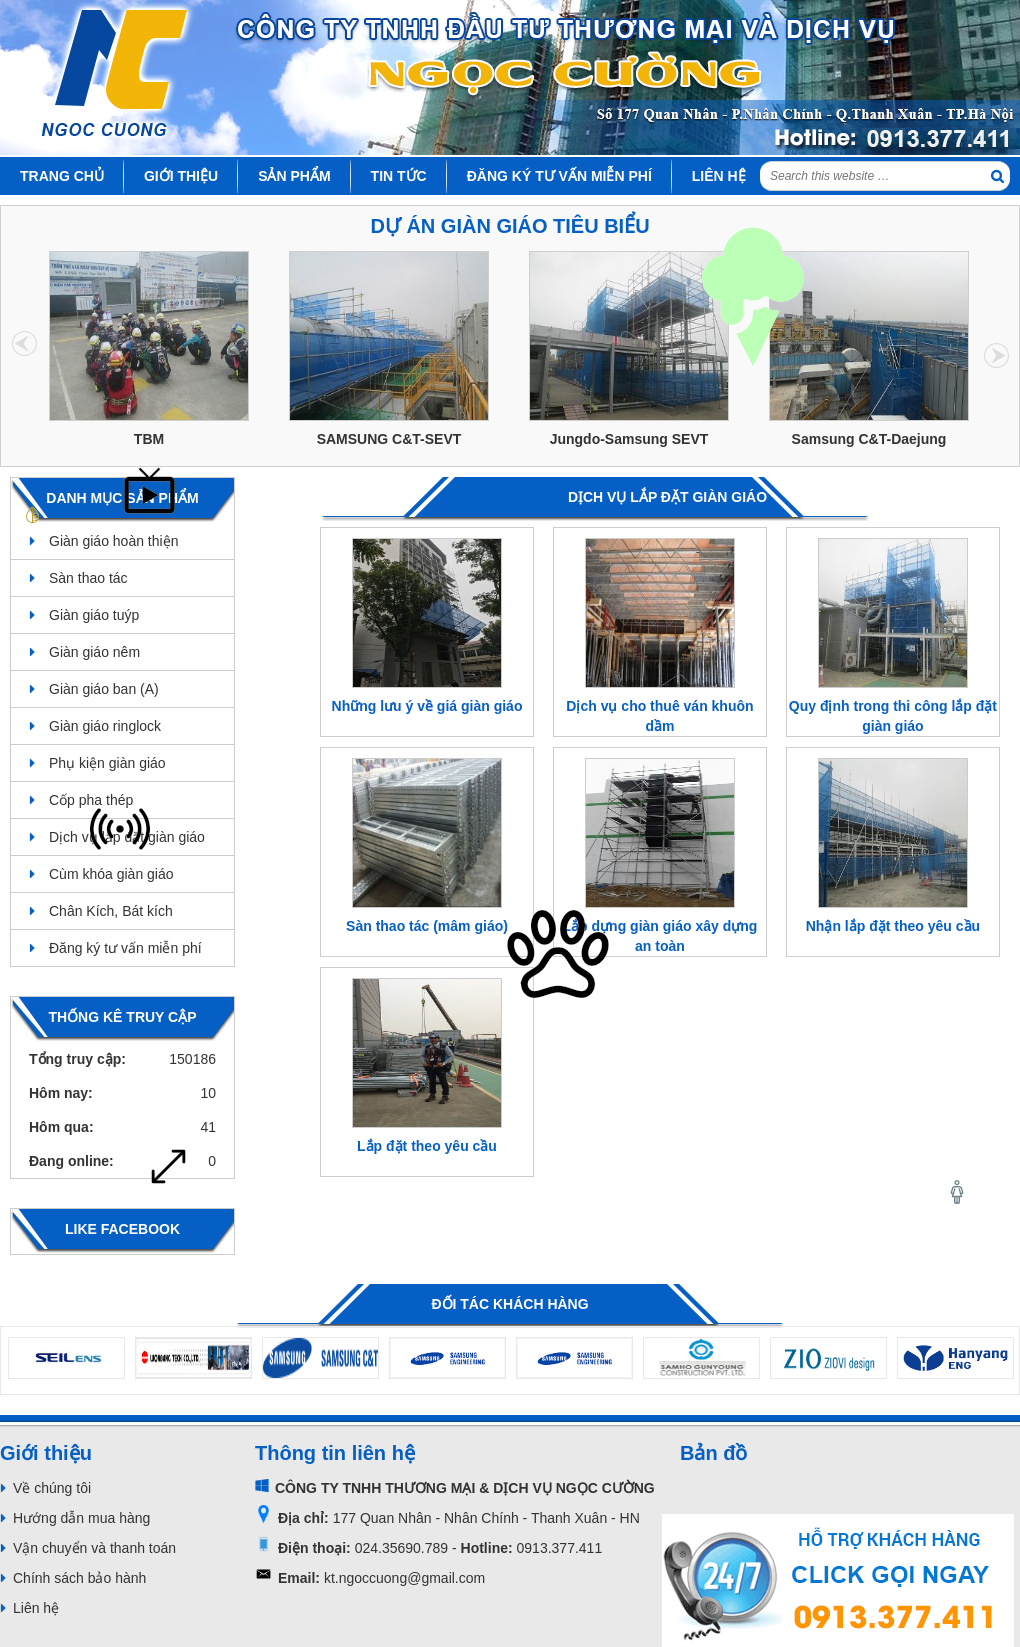  Describe the element at coordinates (753, 297) in the screenshot. I see `browse dessert or ice cream options` at that location.